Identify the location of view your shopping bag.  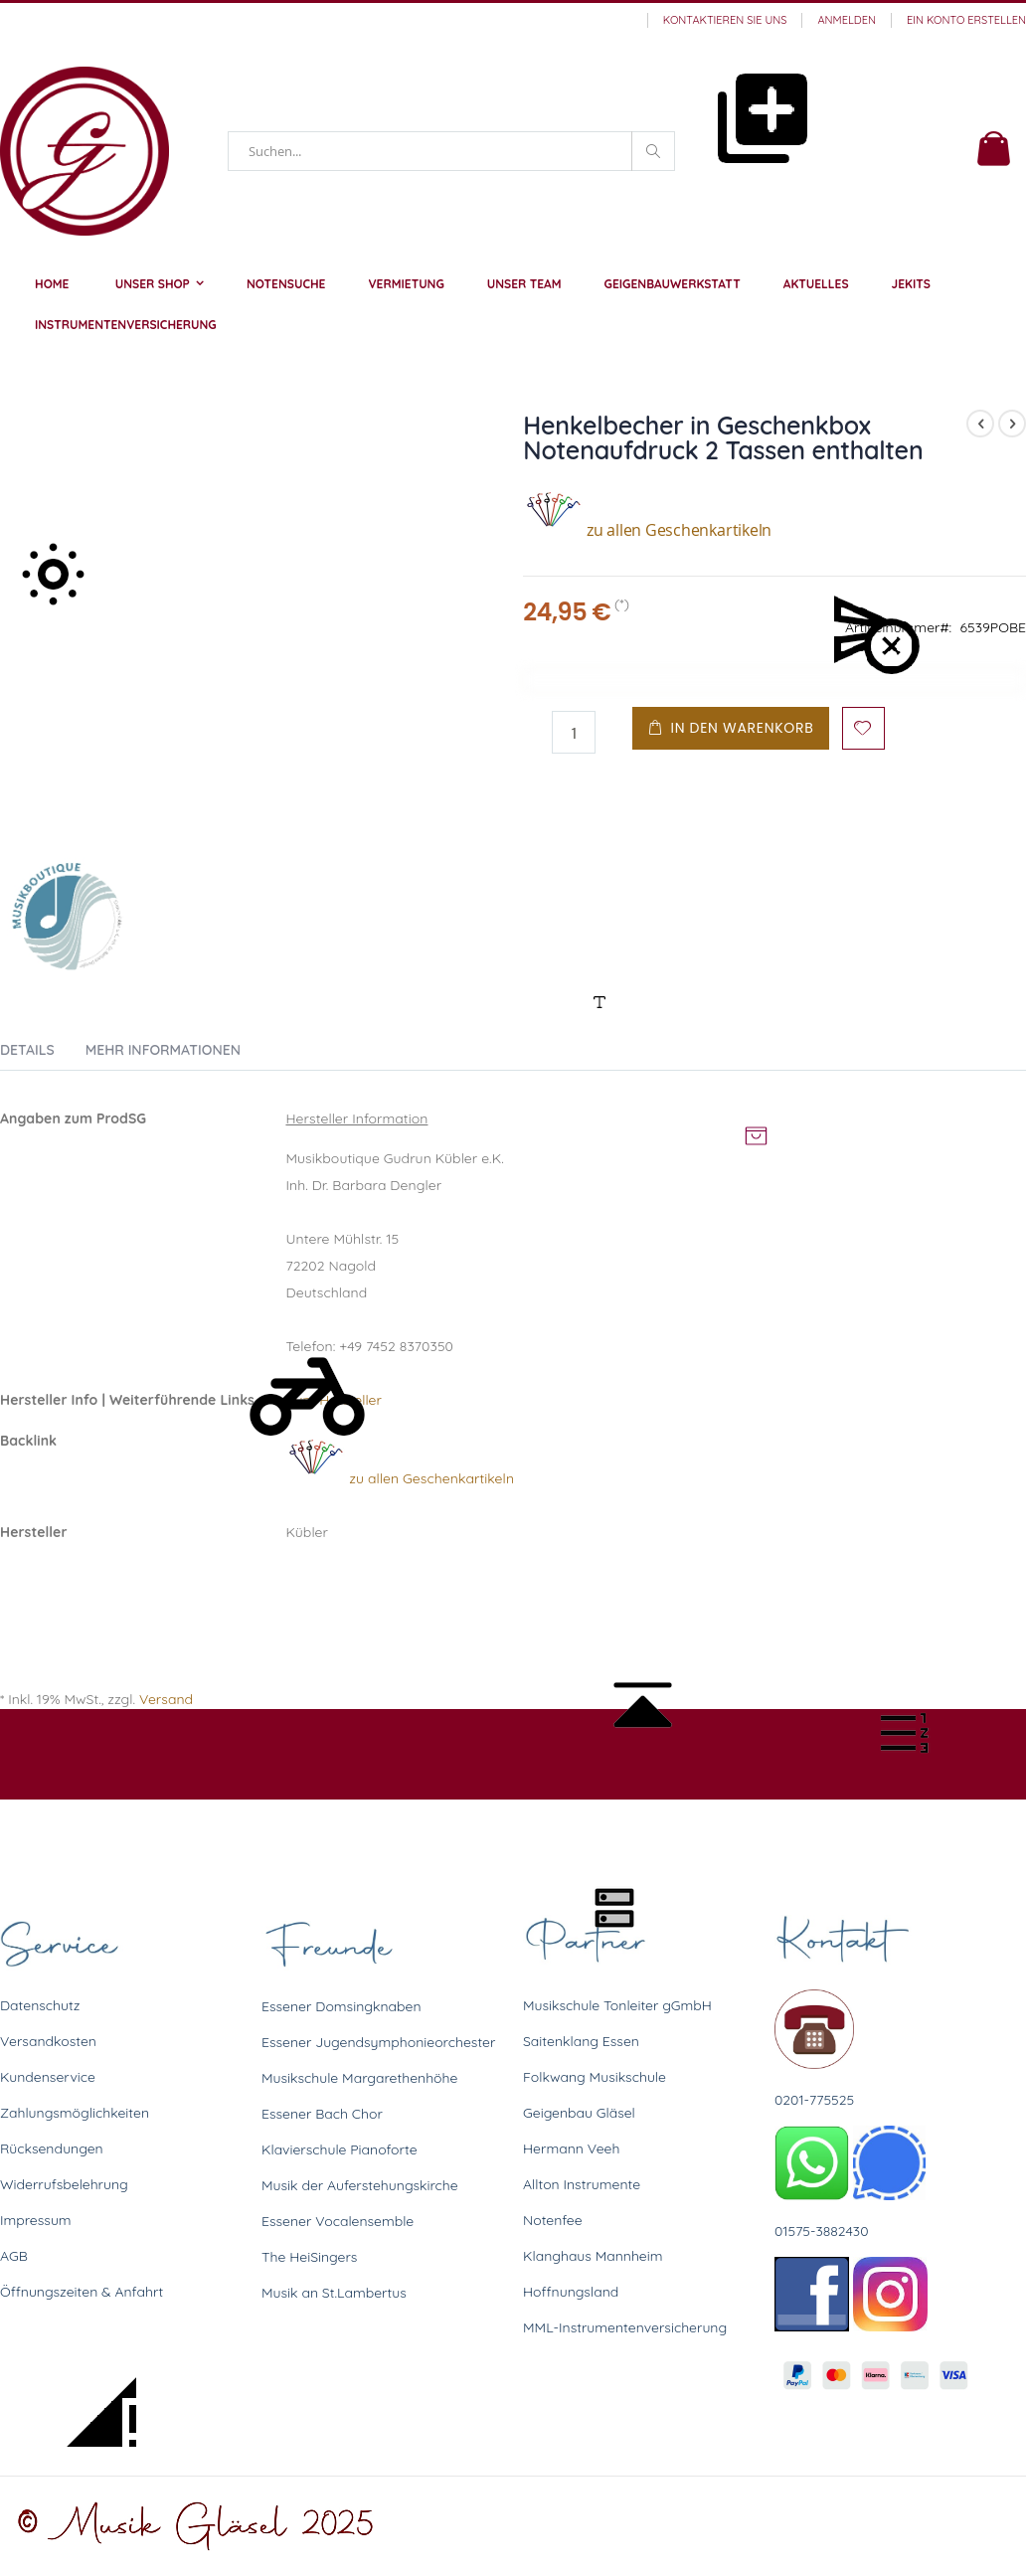
(756, 1135).